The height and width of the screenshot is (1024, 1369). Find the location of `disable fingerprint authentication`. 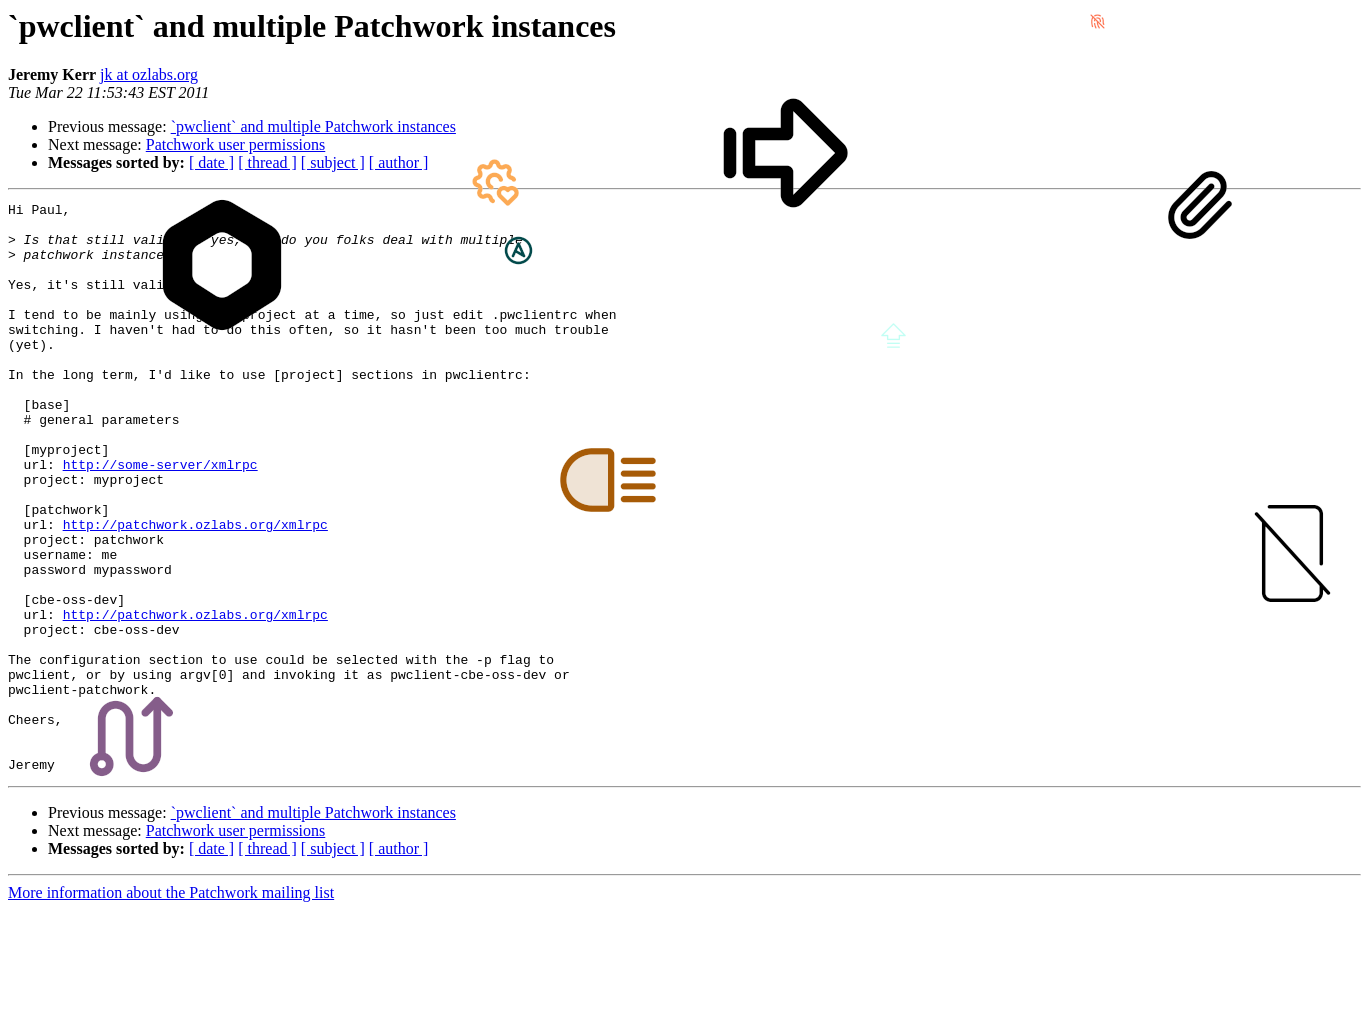

disable fingerprint authentication is located at coordinates (1097, 21).